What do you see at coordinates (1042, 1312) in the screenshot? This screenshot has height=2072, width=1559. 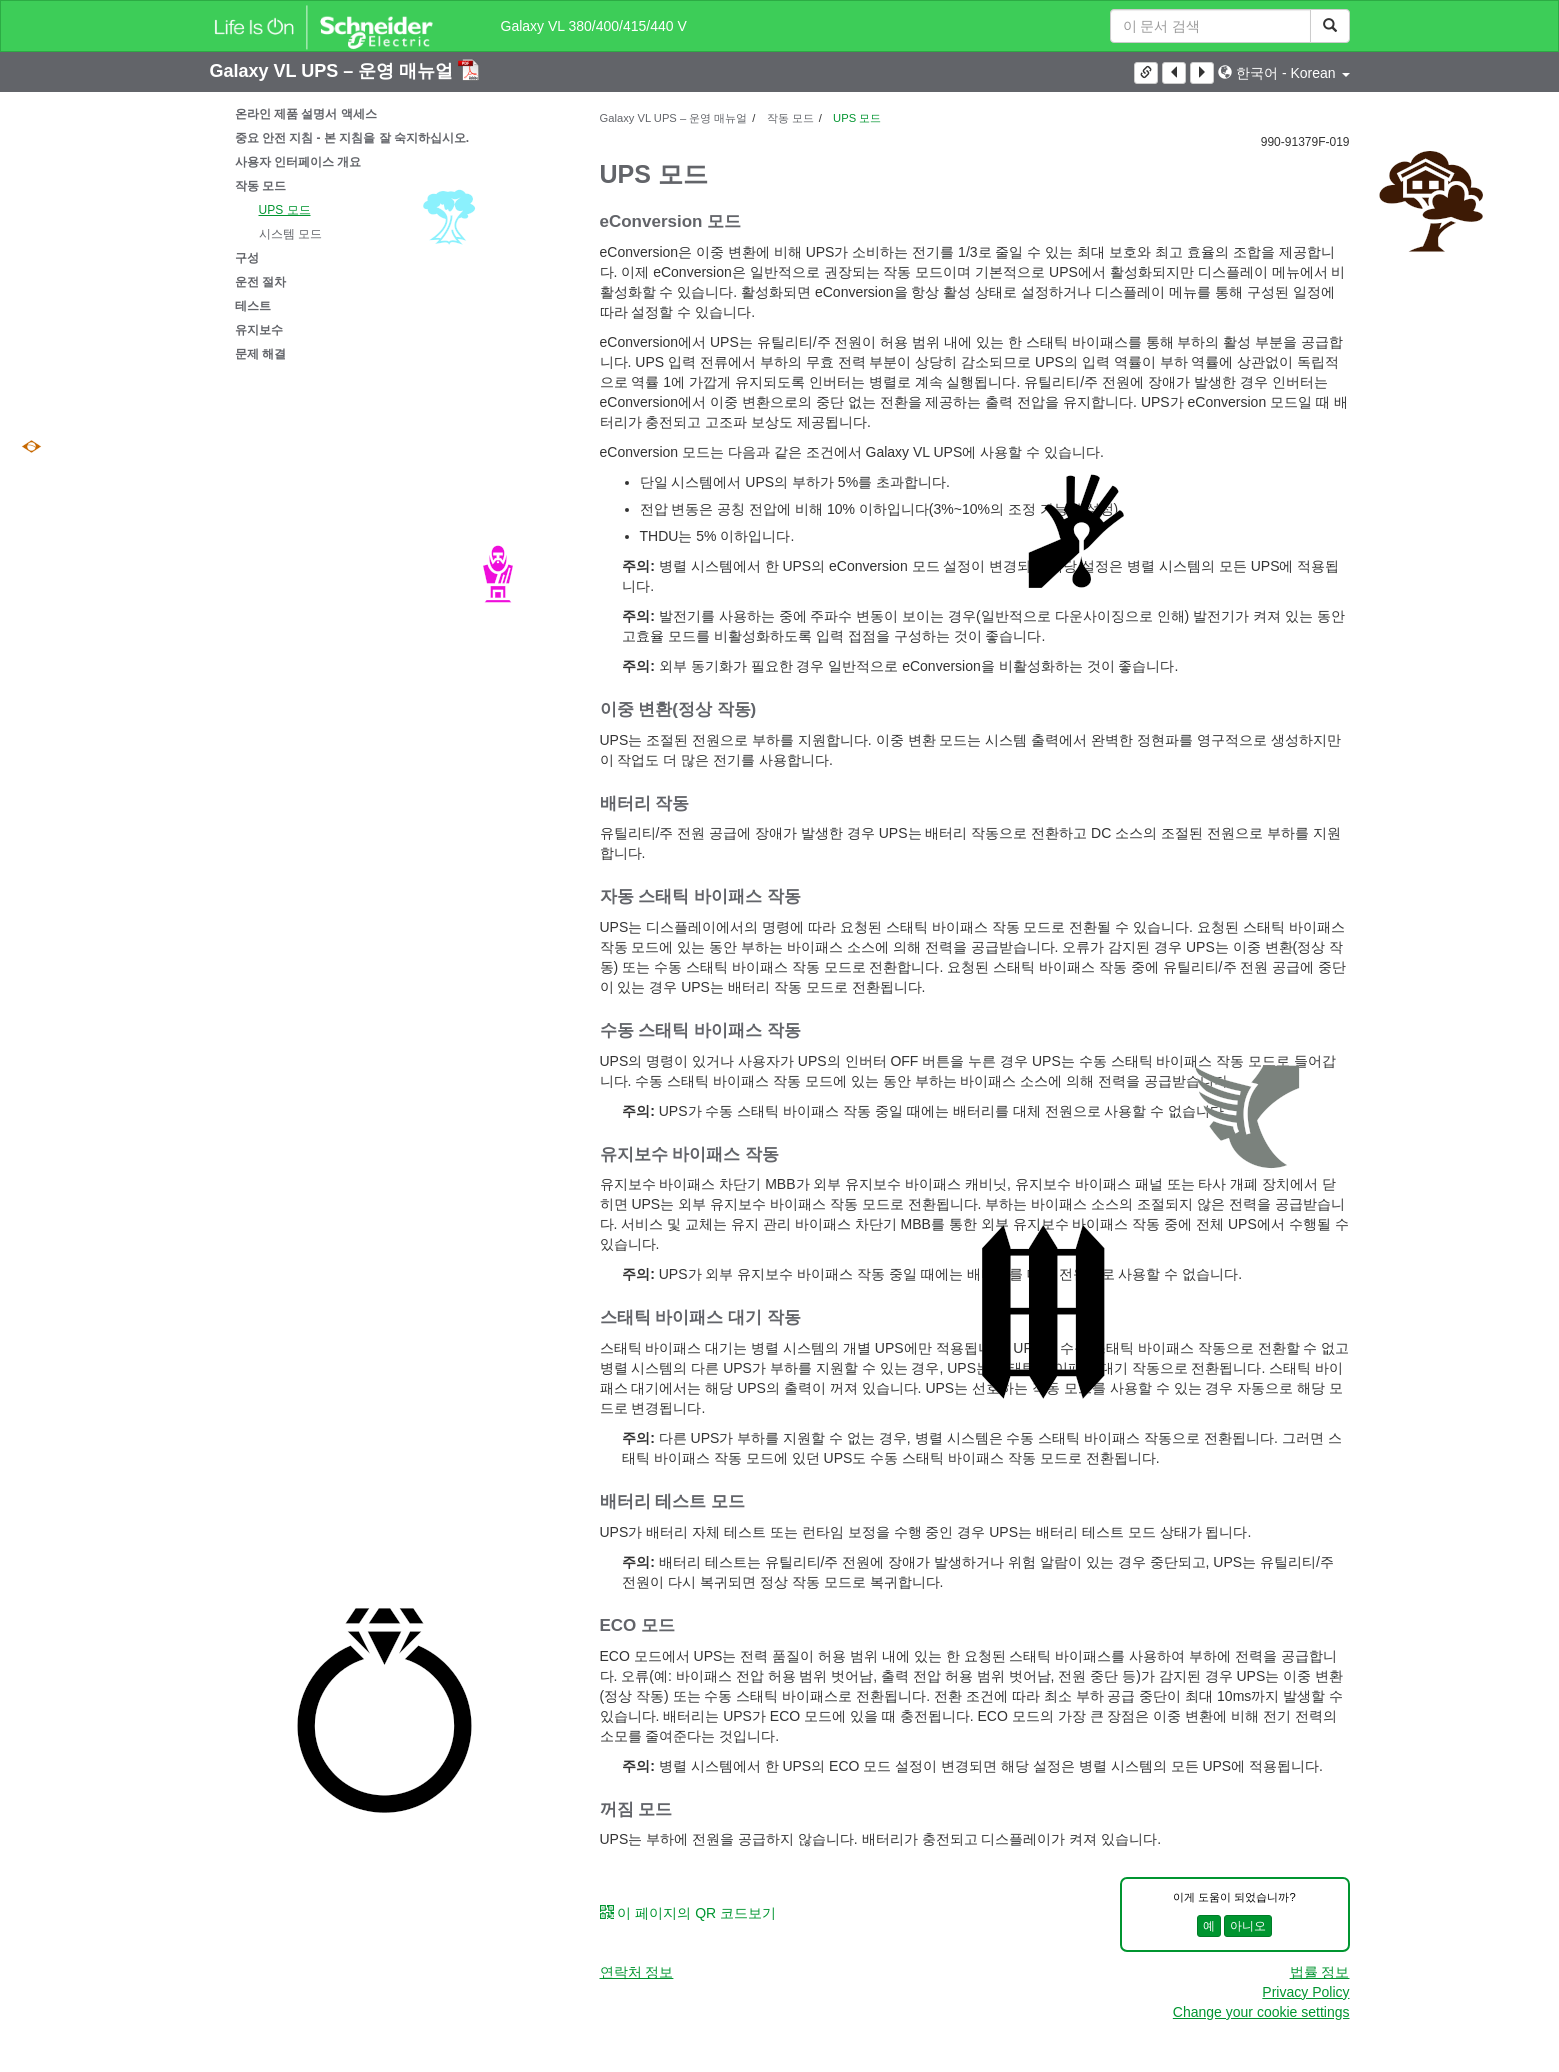 I see `build or place a fence in your game` at bounding box center [1042, 1312].